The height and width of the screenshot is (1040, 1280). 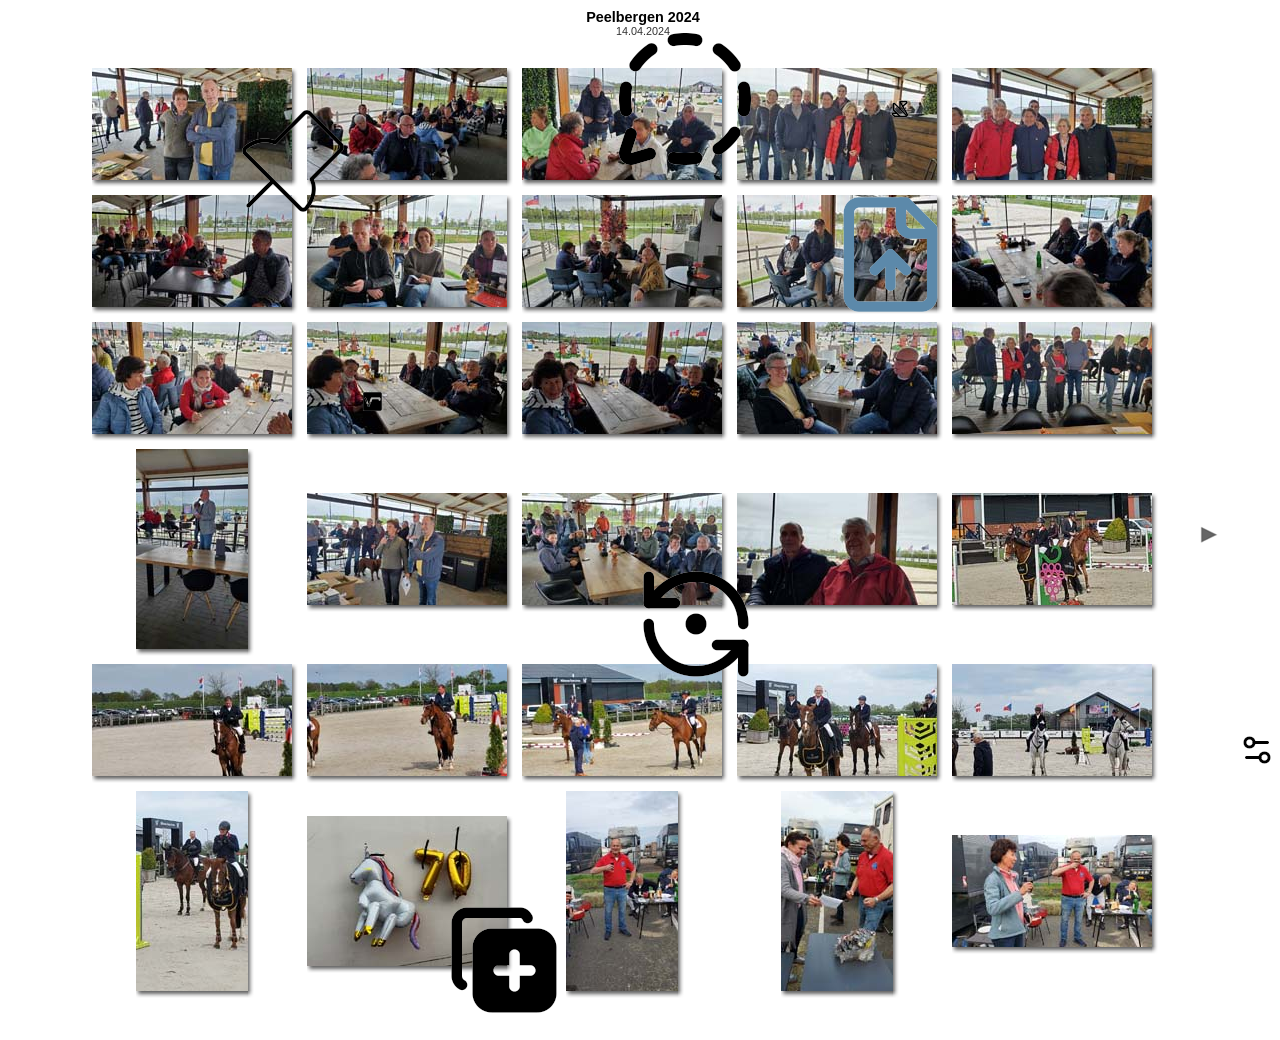 I want to click on message sending in progress, so click(x=685, y=99).